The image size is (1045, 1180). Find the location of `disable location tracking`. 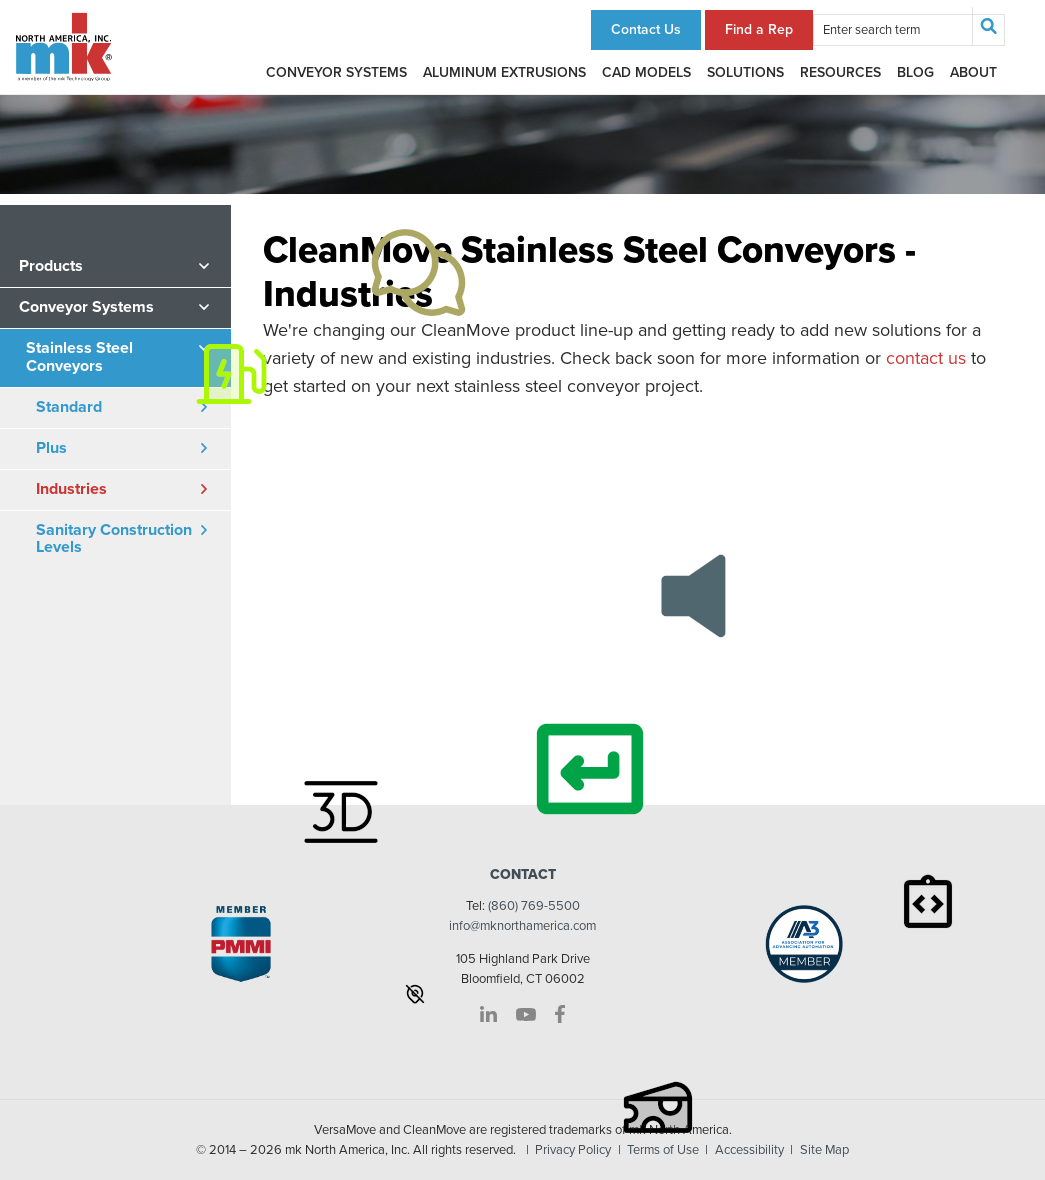

disable location tracking is located at coordinates (415, 994).